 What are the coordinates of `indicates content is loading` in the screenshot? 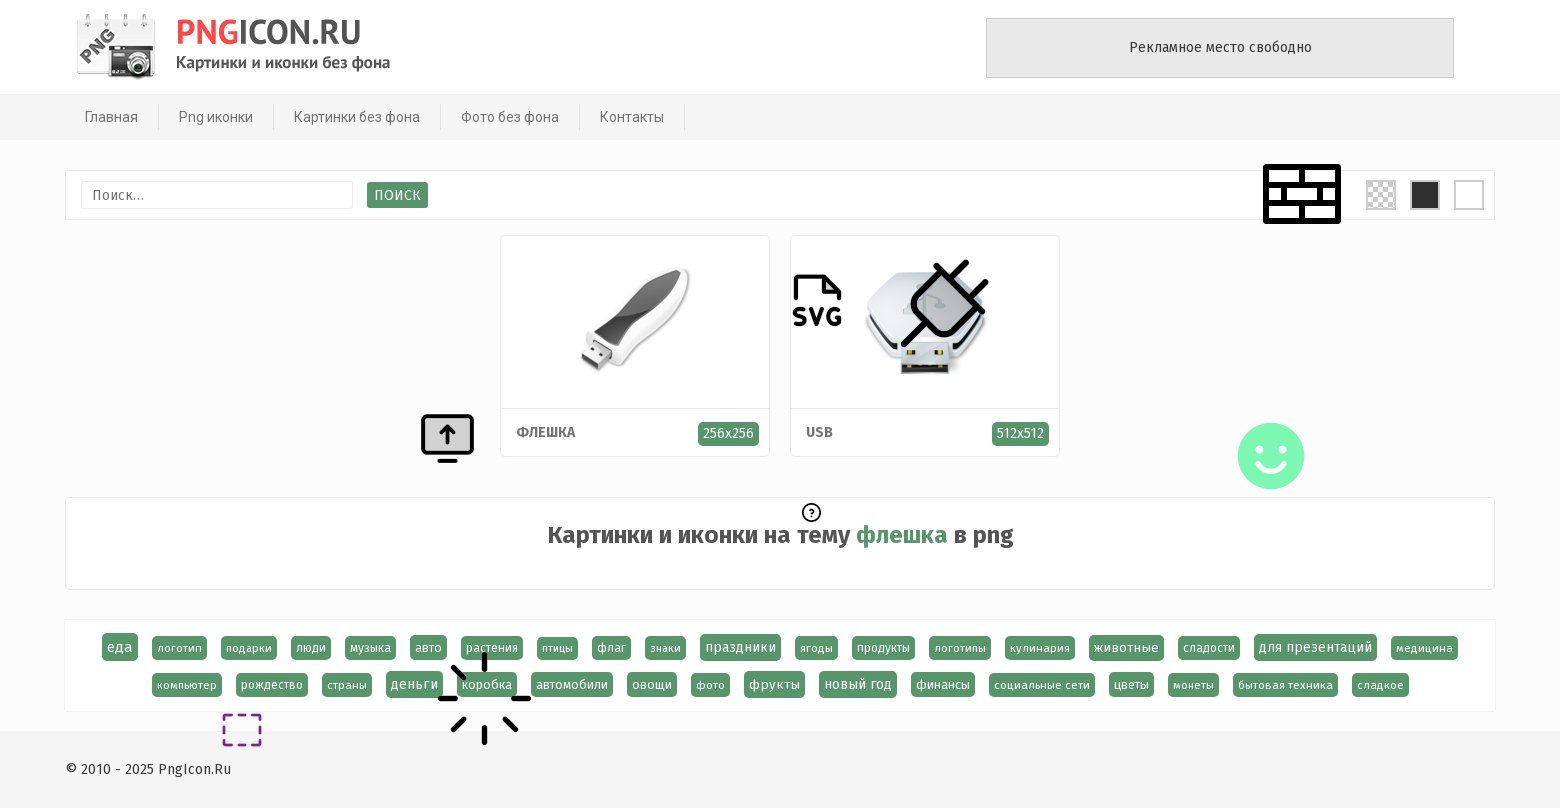 It's located at (484, 698).